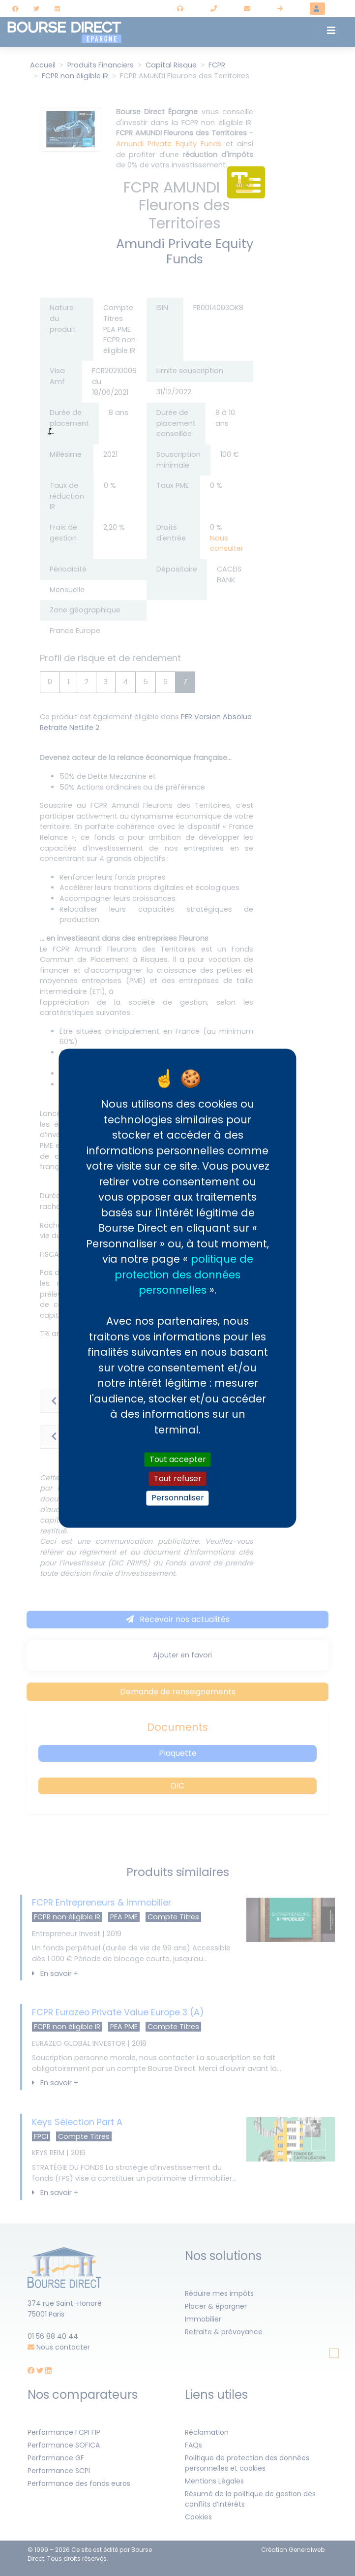 The height and width of the screenshot is (2576, 355). What do you see at coordinates (334, 2353) in the screenshot?
I see `stop media playback` at bounding box center [334, 2353].